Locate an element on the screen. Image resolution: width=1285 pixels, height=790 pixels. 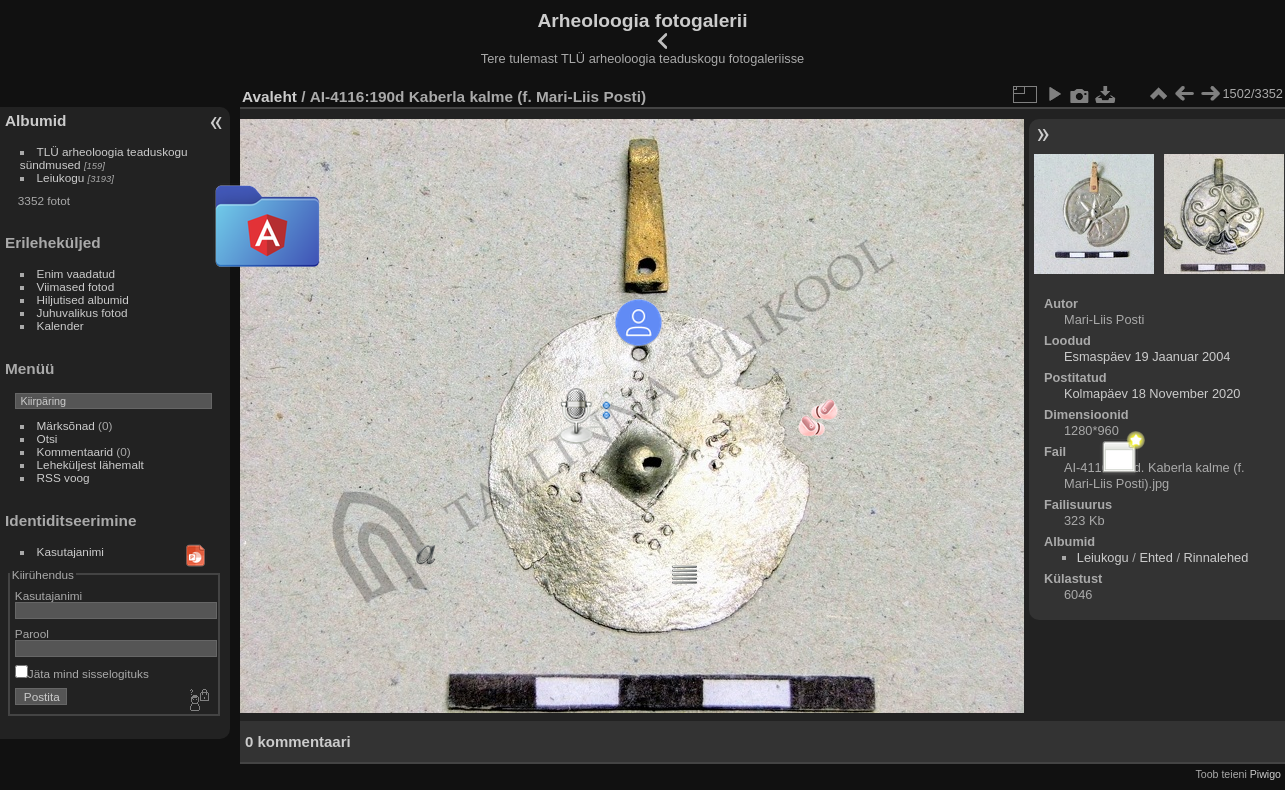
microphone input at medium sensitivity level is located at coordinates (585, 416).